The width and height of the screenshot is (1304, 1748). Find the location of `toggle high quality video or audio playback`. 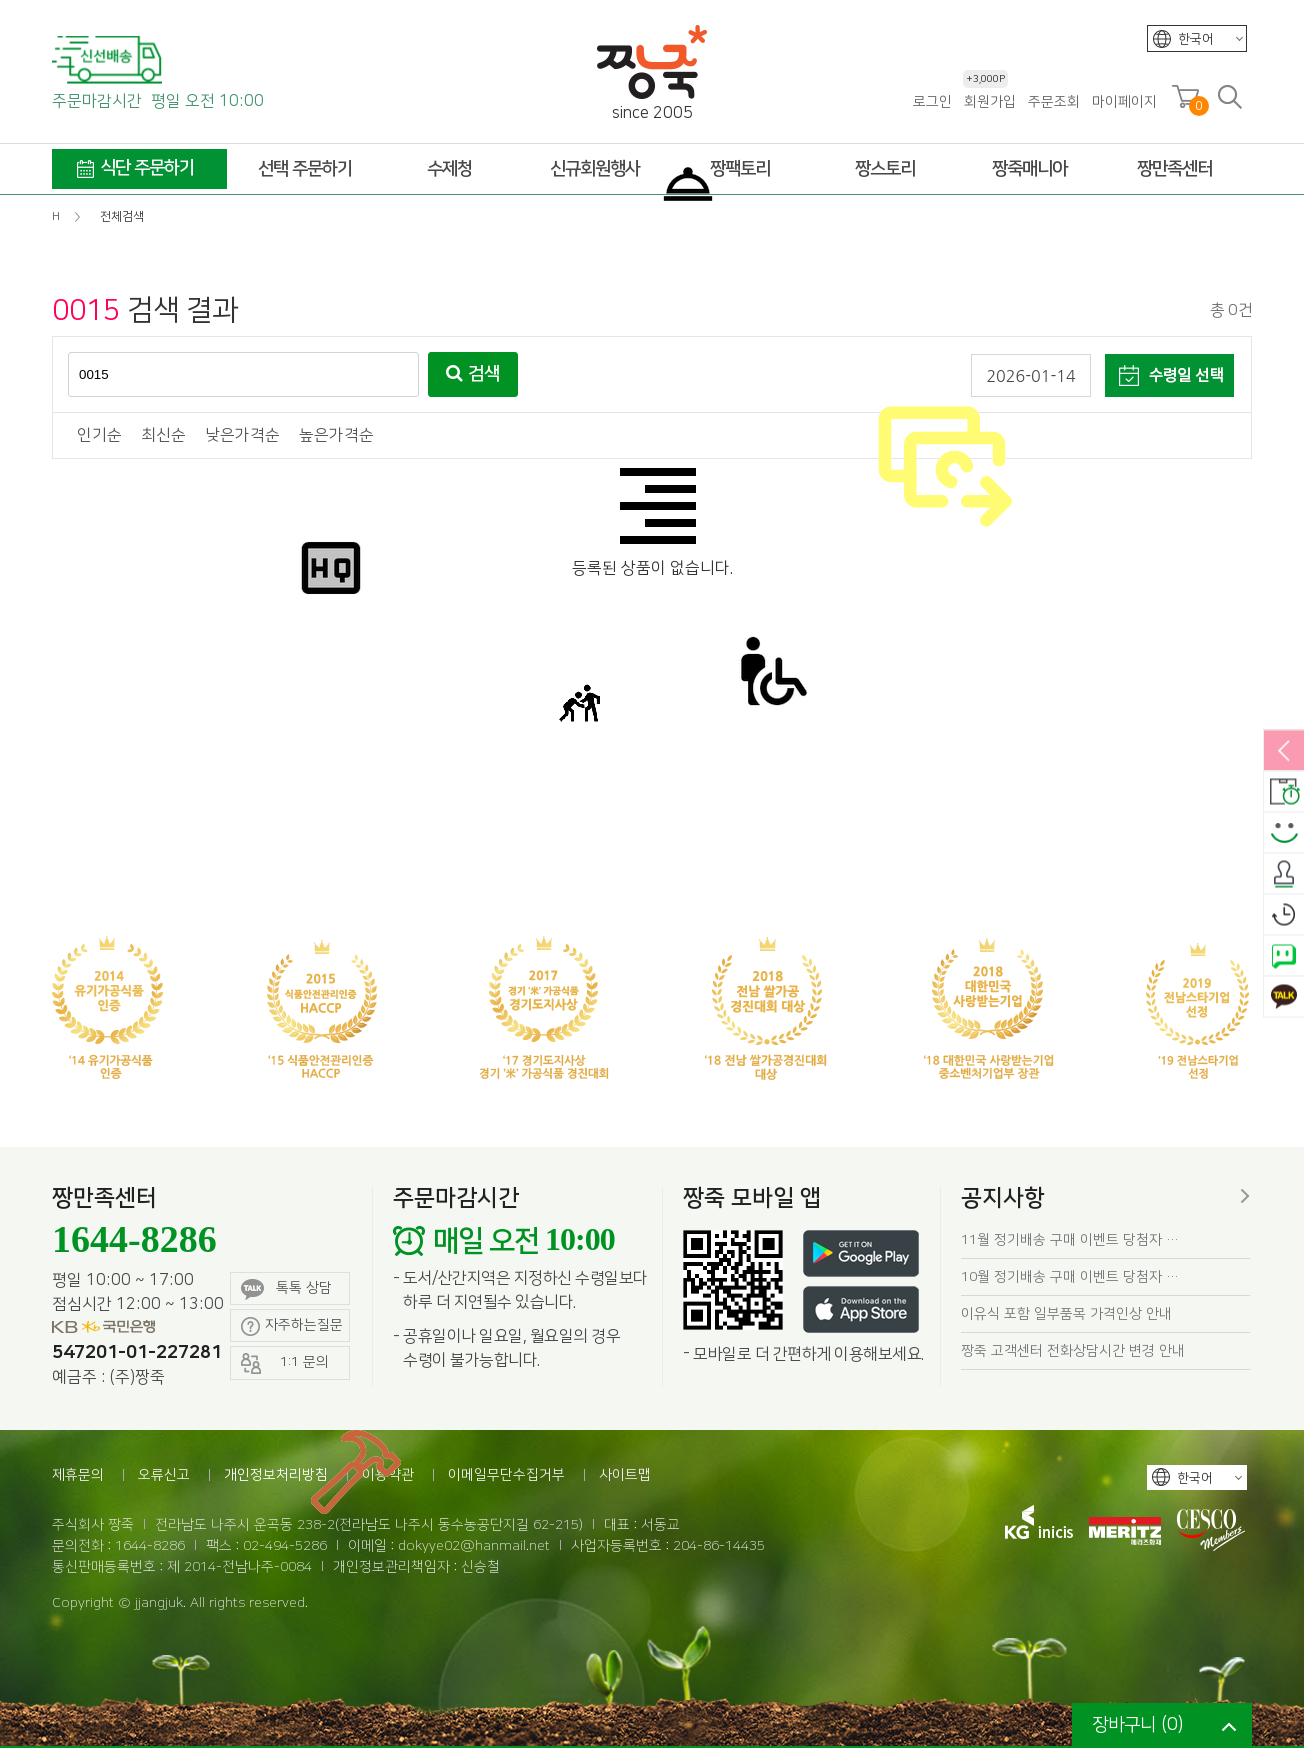

toggle high quality video or audio playback is located at coordinates (331, 568).